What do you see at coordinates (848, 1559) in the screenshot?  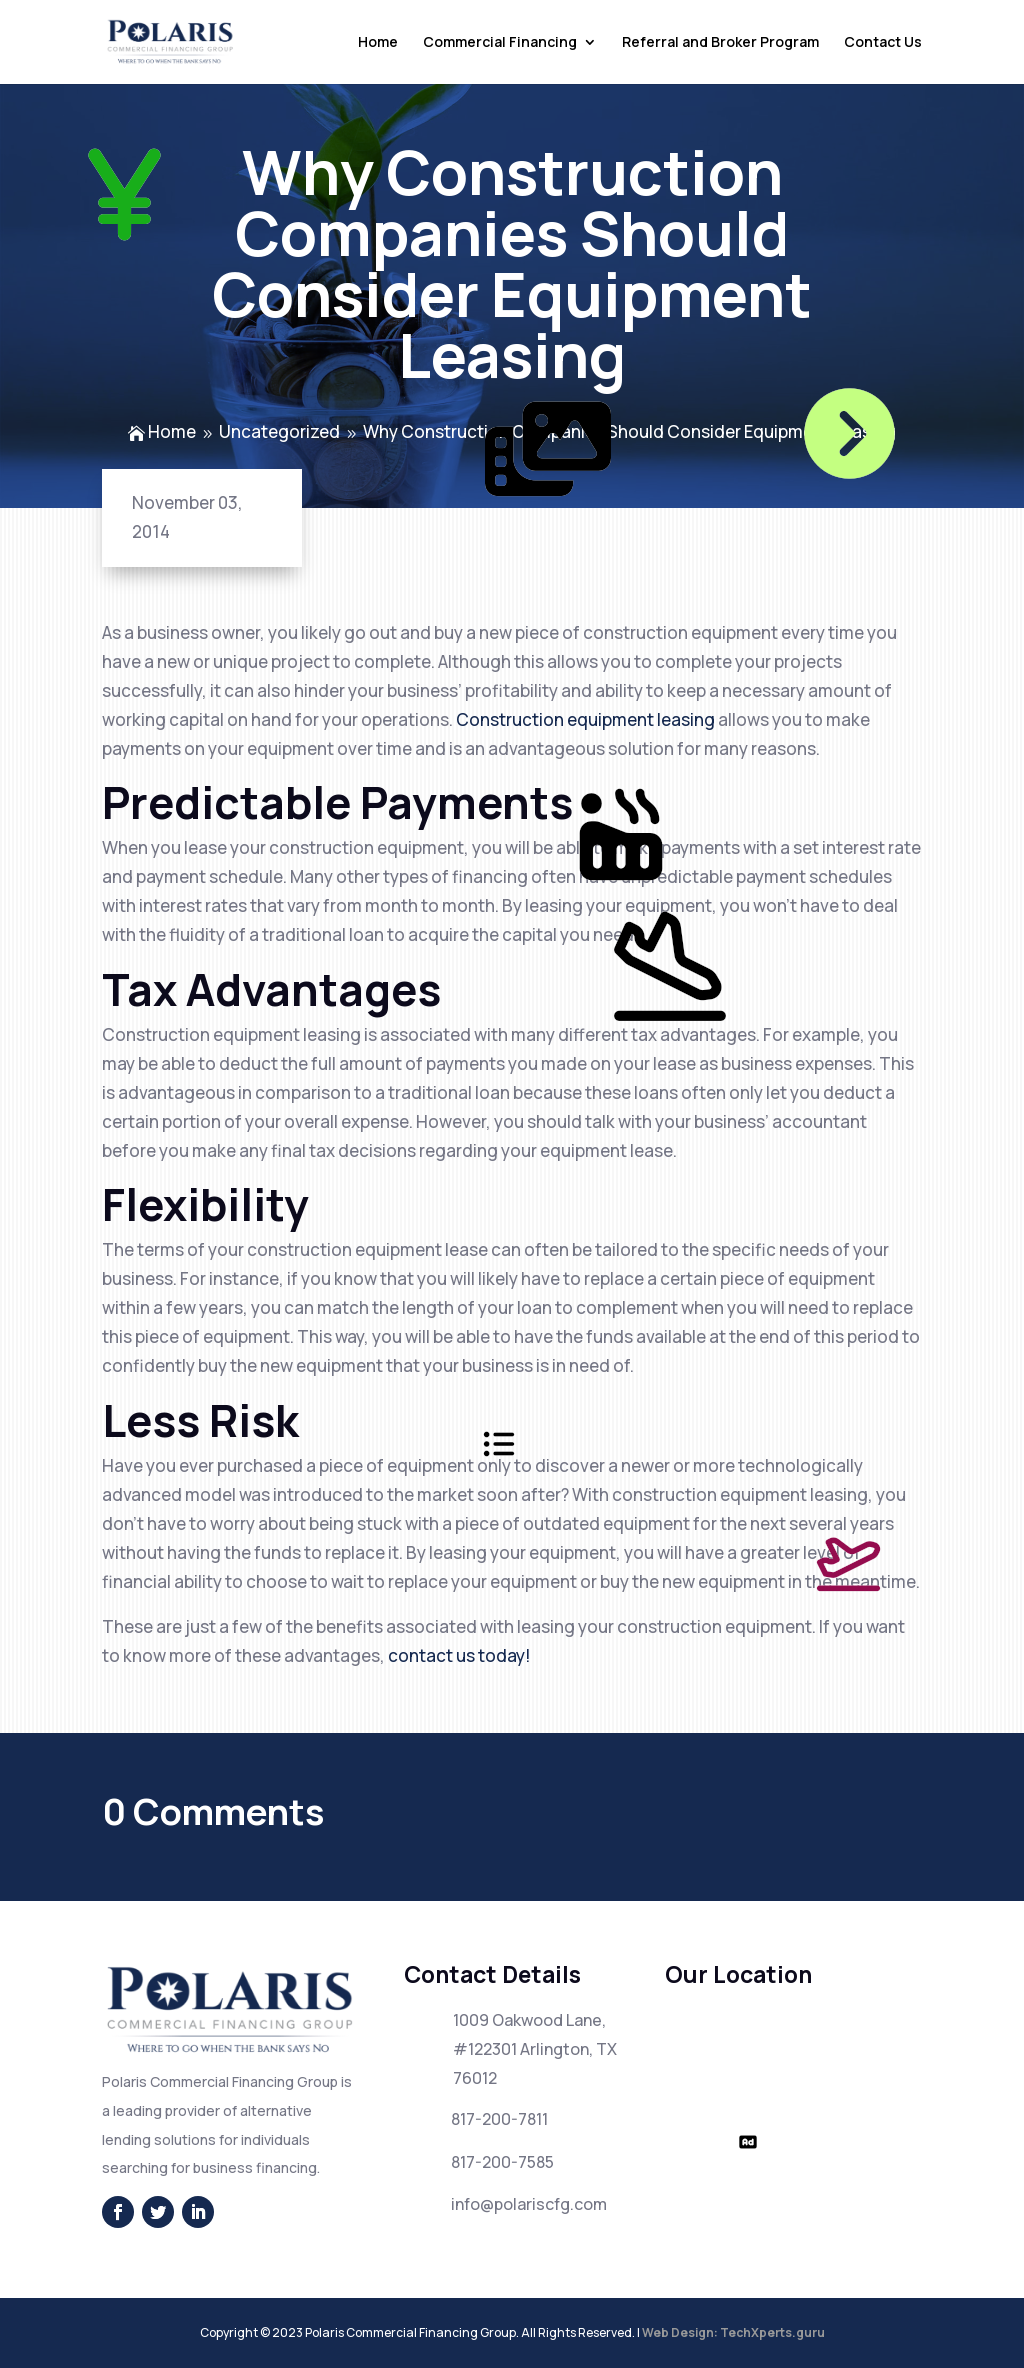 I see `flight departure status indicator` at bounding box center [848, 1559].